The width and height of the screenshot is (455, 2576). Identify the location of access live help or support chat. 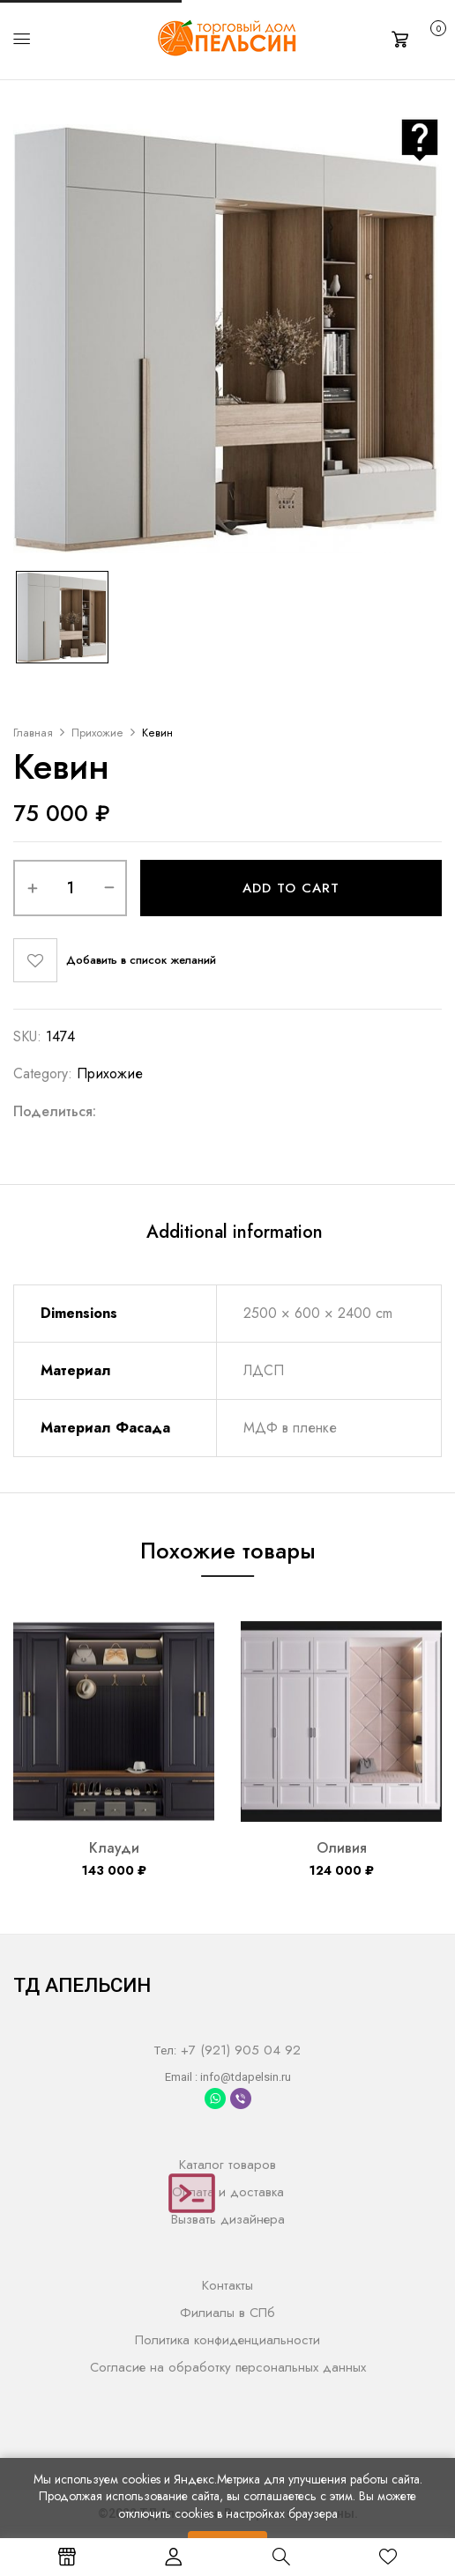
(420, 139).